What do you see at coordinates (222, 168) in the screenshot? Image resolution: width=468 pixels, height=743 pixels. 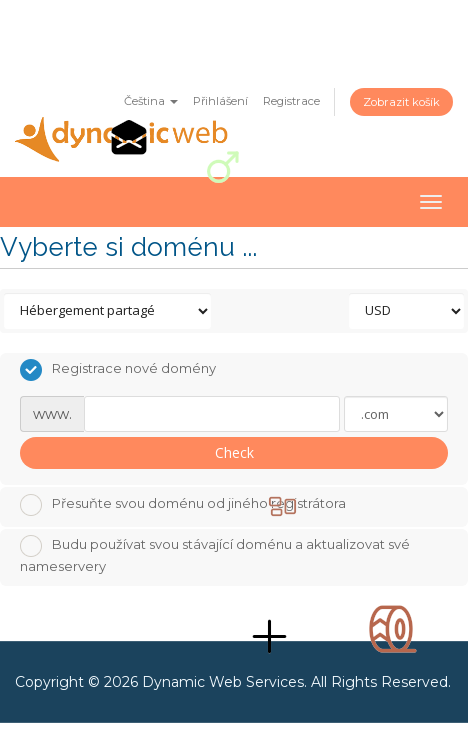 I see `indicates male gender selection` at bounding box center [222, 168].